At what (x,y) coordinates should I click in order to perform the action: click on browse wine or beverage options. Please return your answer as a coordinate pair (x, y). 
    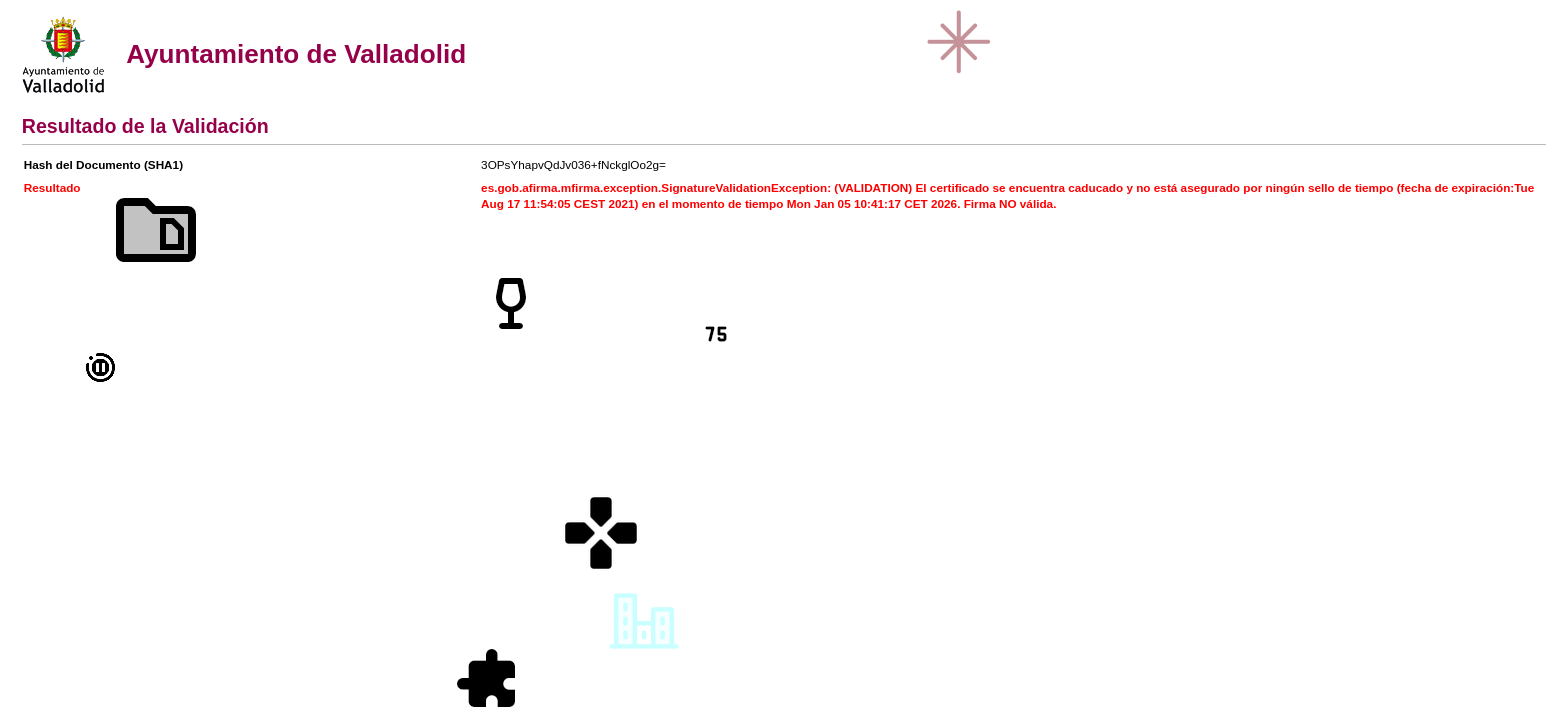
    Looking at the image, I should click on (511, 302).